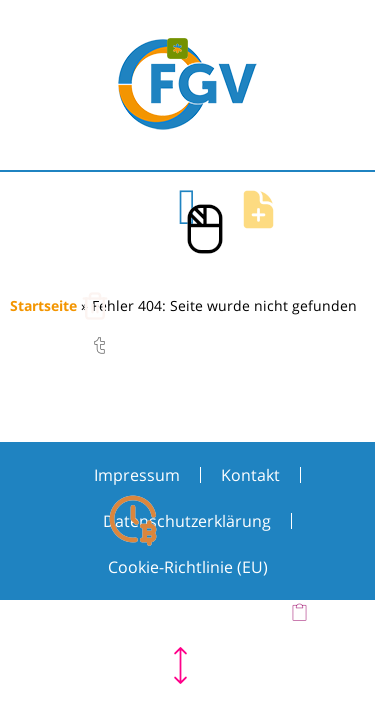 This screenshot has height=720, width=375. What do you see at coordinates (299, 612) in the screenshot?
I see `copy to clipboard` at bounding box center [299, 612].